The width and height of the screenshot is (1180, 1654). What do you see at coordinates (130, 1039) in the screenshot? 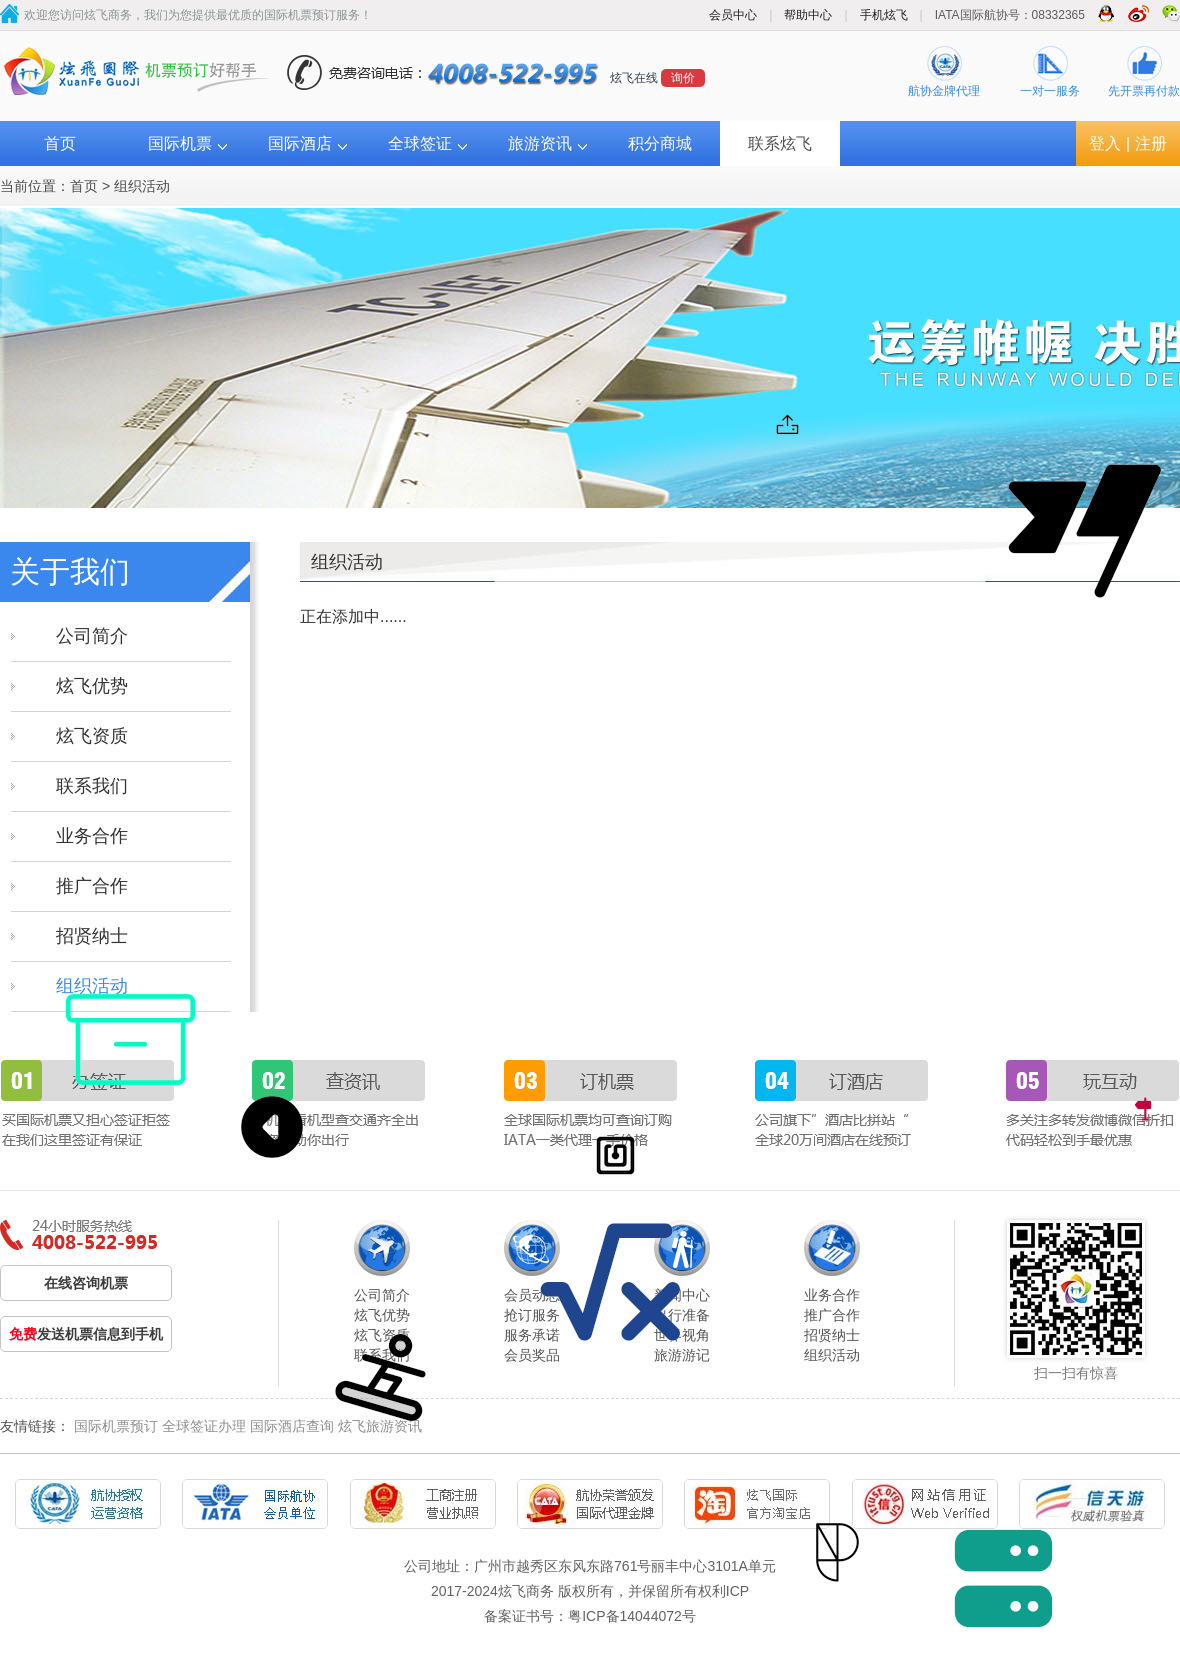
I see `archive an item or conversation` at bounding box center [130, 1039].